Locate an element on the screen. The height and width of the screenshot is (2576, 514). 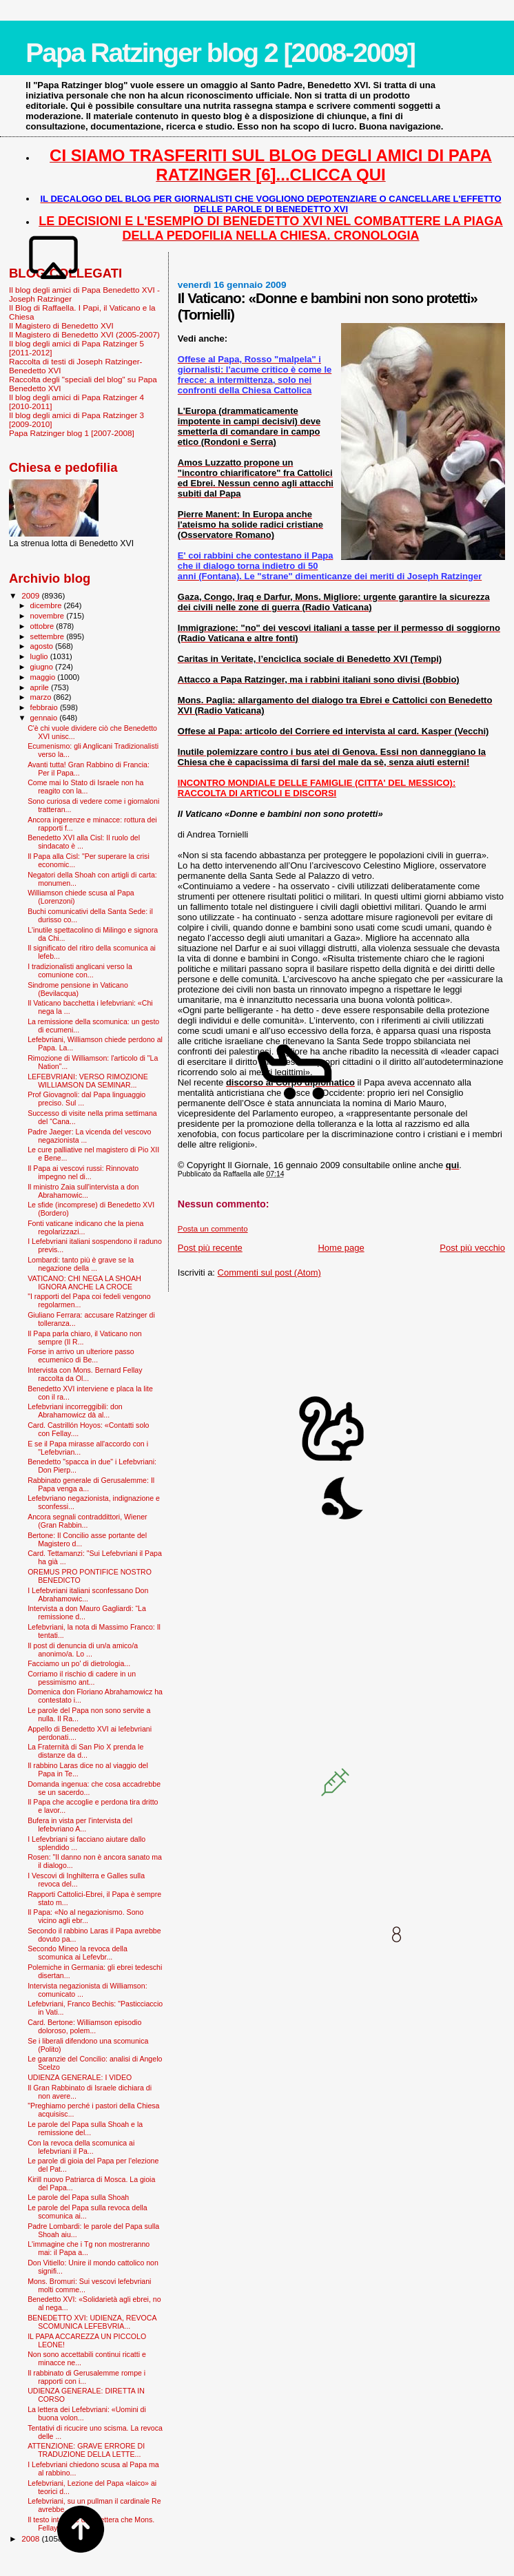
stream content to an external display via airplay is located at coordinates (53, 256).